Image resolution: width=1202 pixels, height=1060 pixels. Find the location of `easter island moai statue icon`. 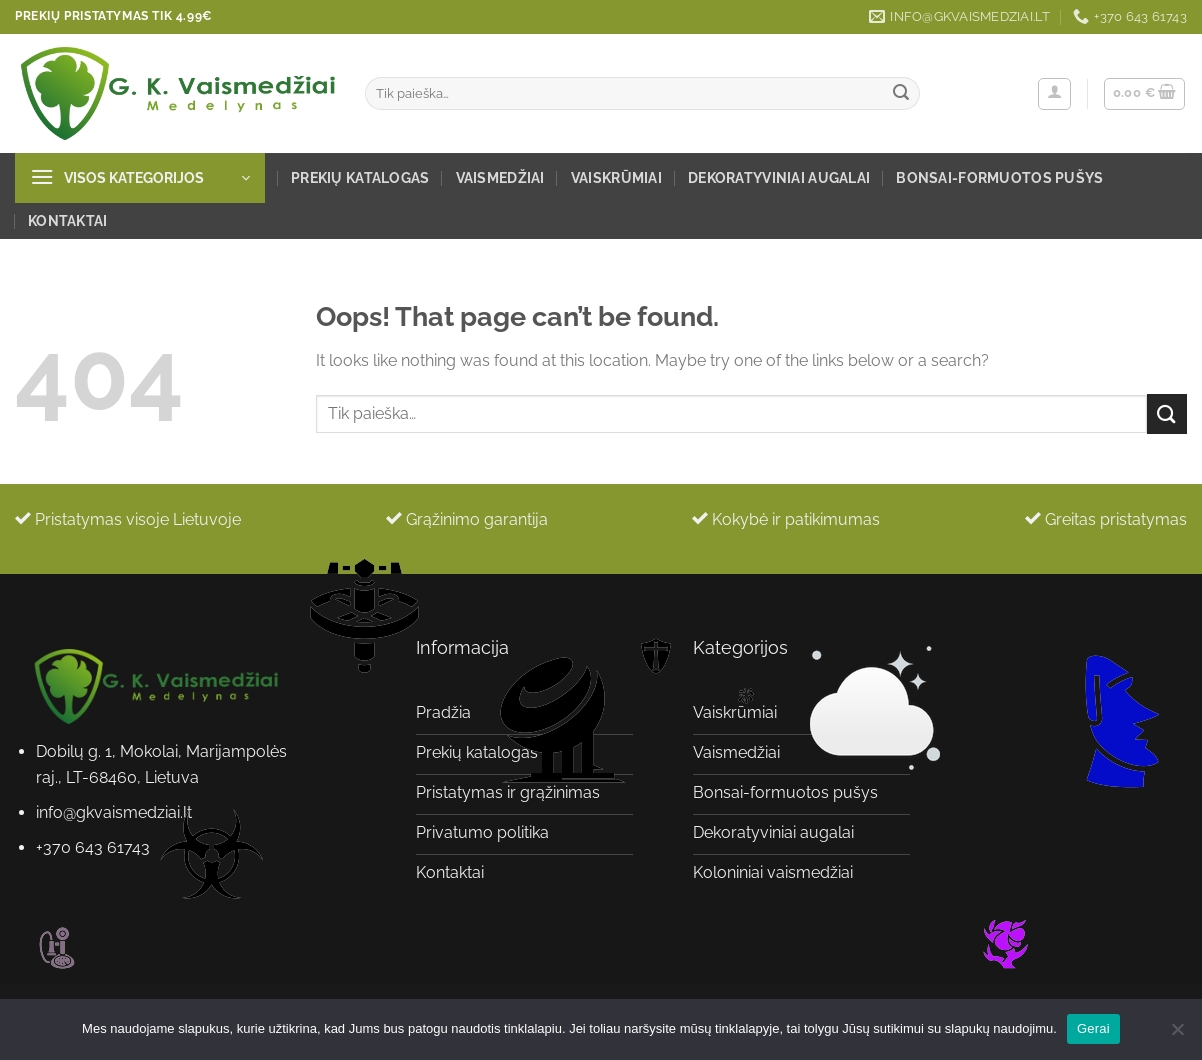

easter island moai statue icon is located at coordinates (1122, 721).